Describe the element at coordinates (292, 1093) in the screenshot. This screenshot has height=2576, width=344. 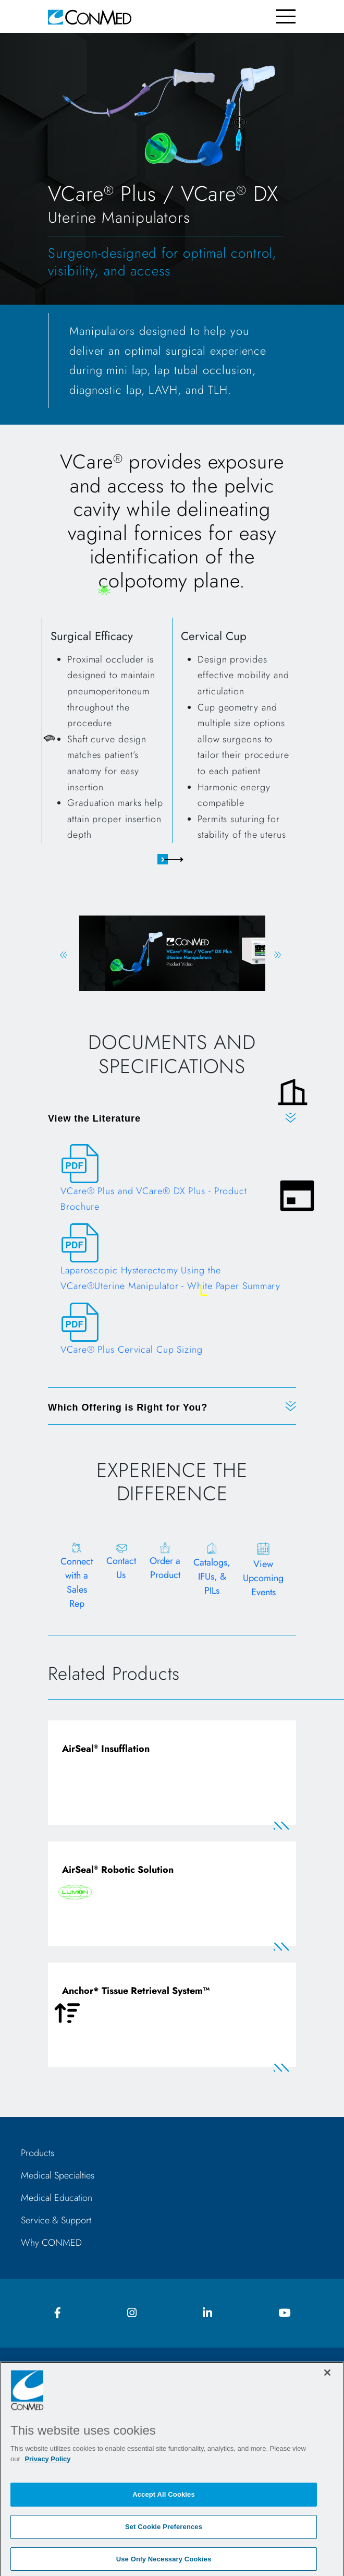
I see `view company or business profile` at that location.